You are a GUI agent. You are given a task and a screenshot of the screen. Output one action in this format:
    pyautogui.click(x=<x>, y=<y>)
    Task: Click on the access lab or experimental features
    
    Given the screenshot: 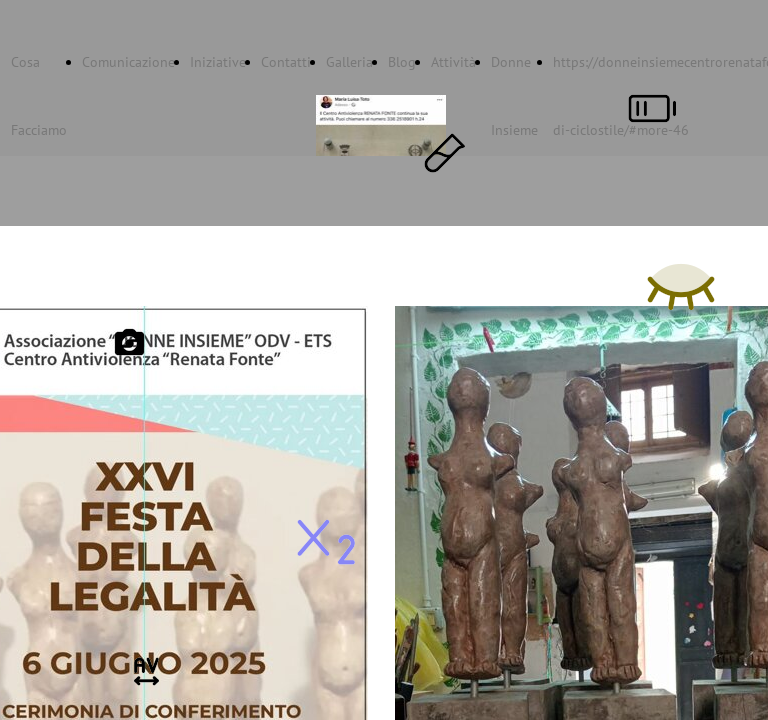 What is the action you would take?
    pyautogui.click(x=444, y=153)
    